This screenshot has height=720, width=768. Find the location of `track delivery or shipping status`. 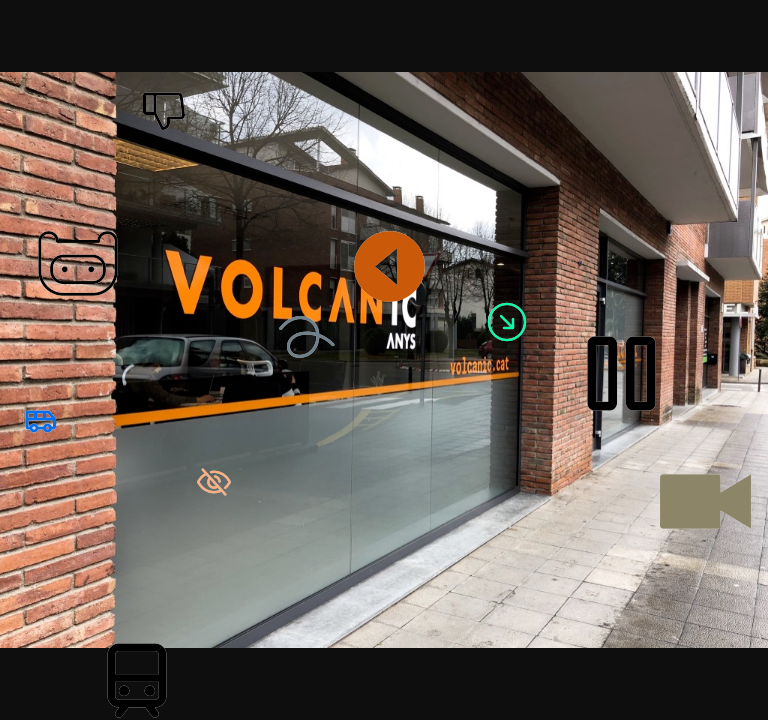

track delivery or shipping status is located at coordinates (40, 421).